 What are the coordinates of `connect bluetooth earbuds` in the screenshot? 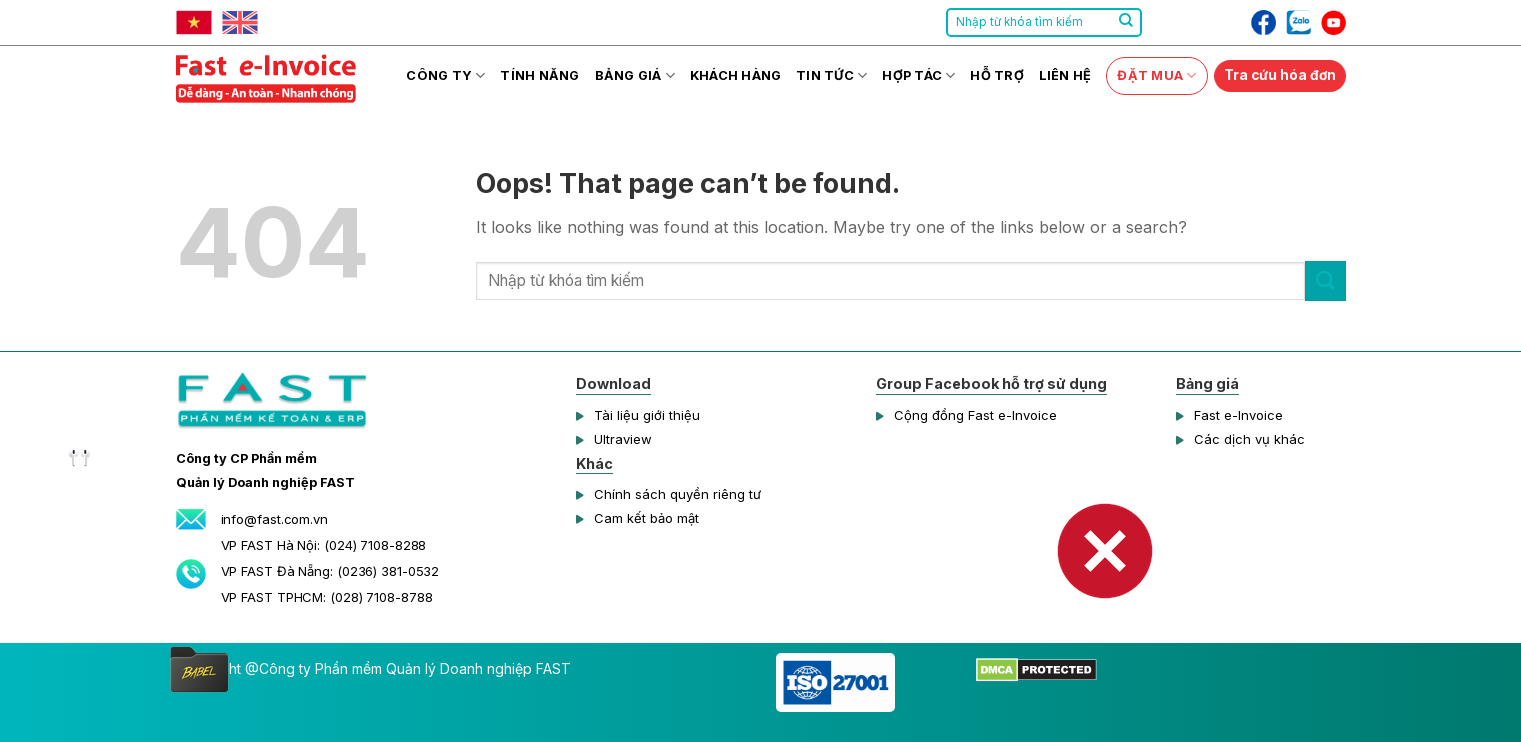 It's located at (79, 457).